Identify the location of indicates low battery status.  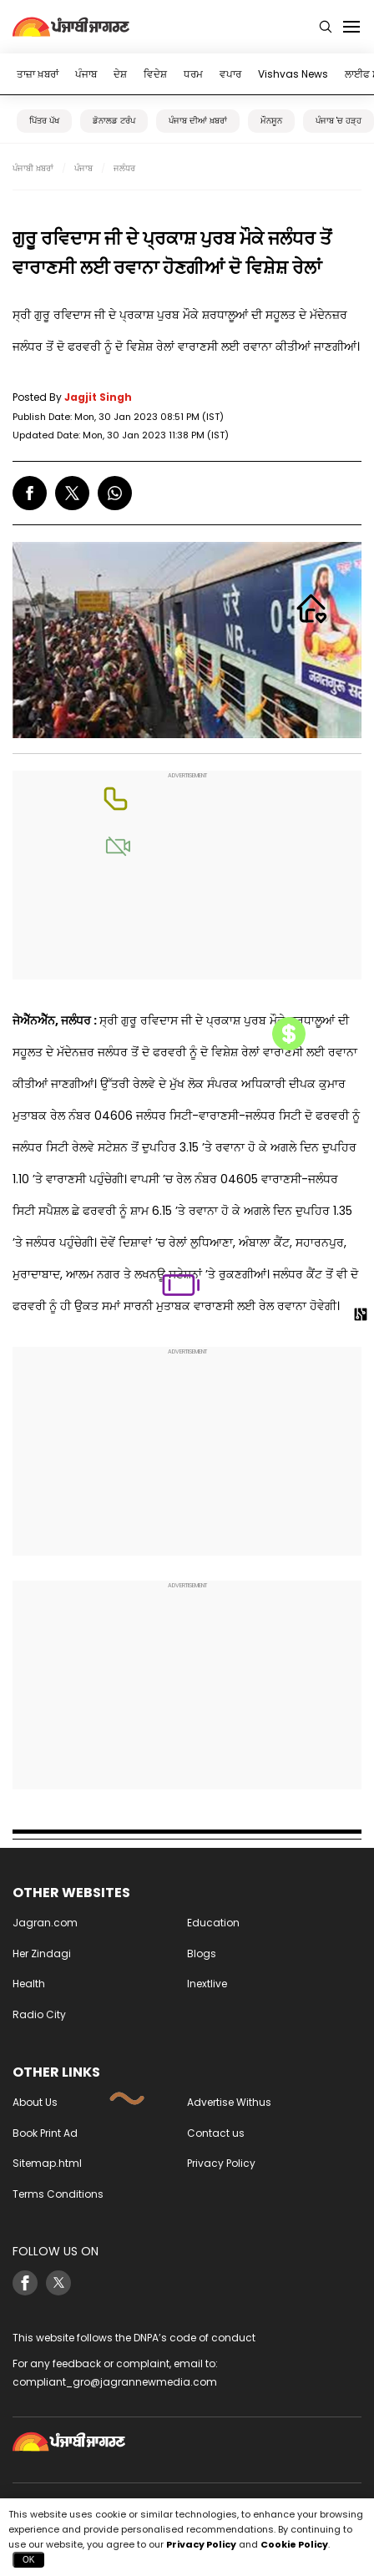
(180, 1285).